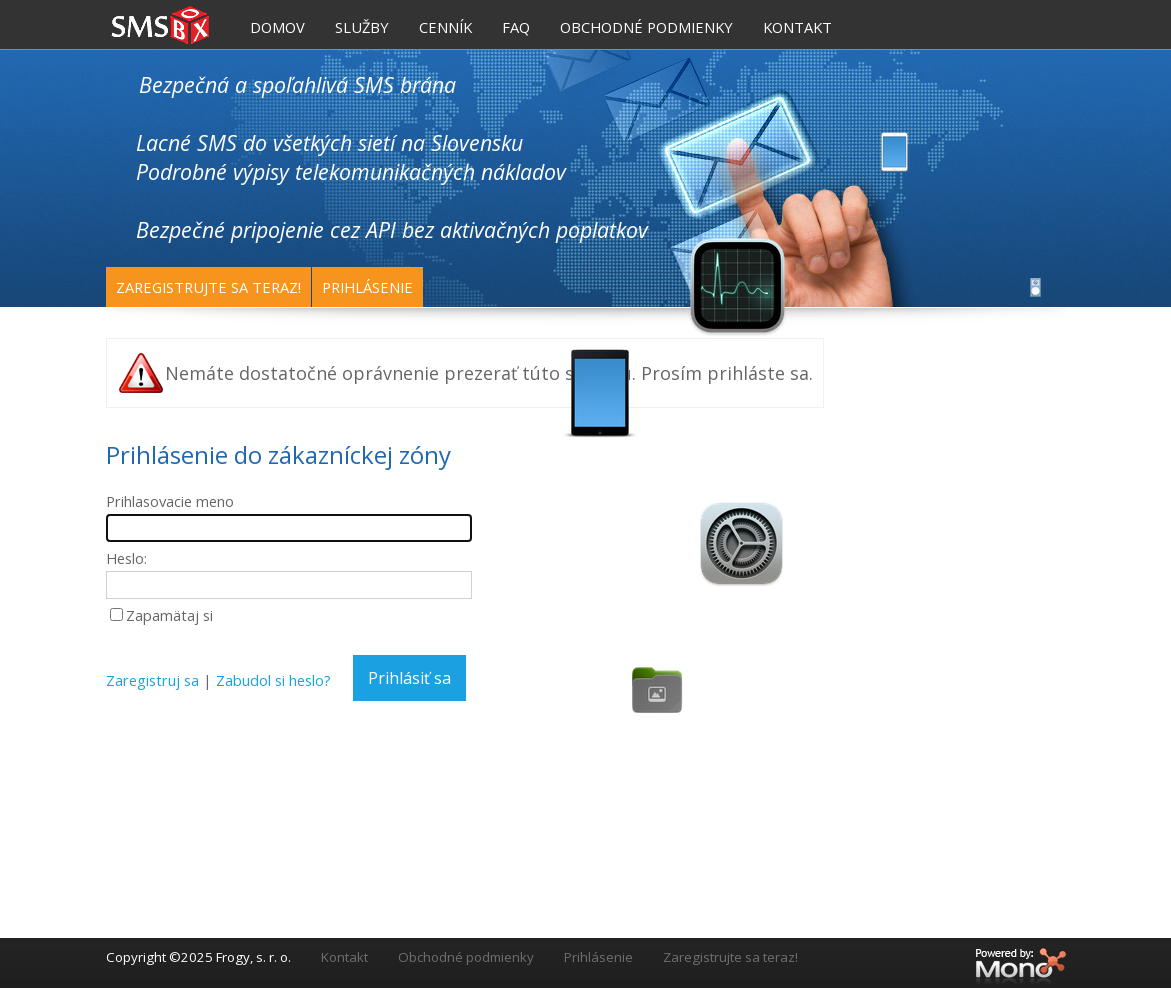 The image size is (1171, 988). I want to click on iPad mini device connected via cellular, so click(600, 385).